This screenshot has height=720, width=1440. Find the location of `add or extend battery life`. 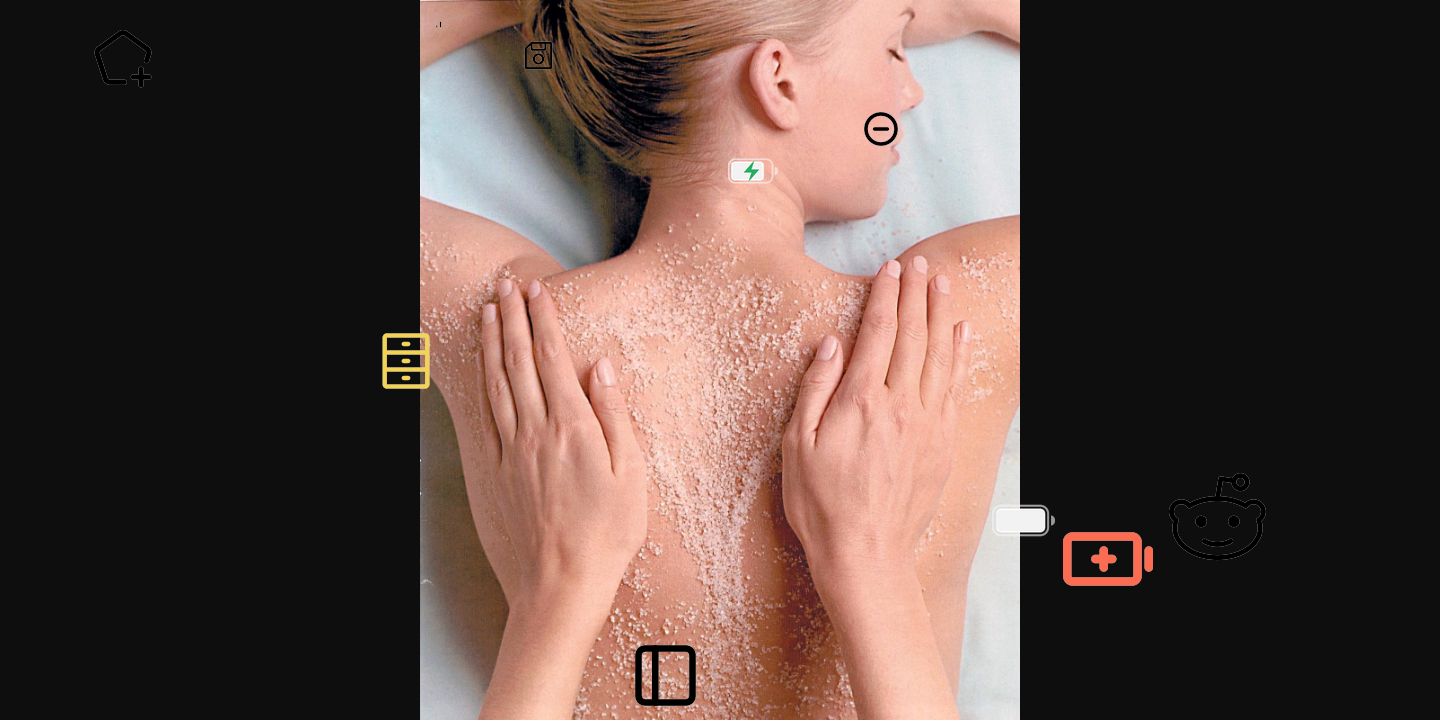

add or extend battery life is located at coordinates (1108, 559).